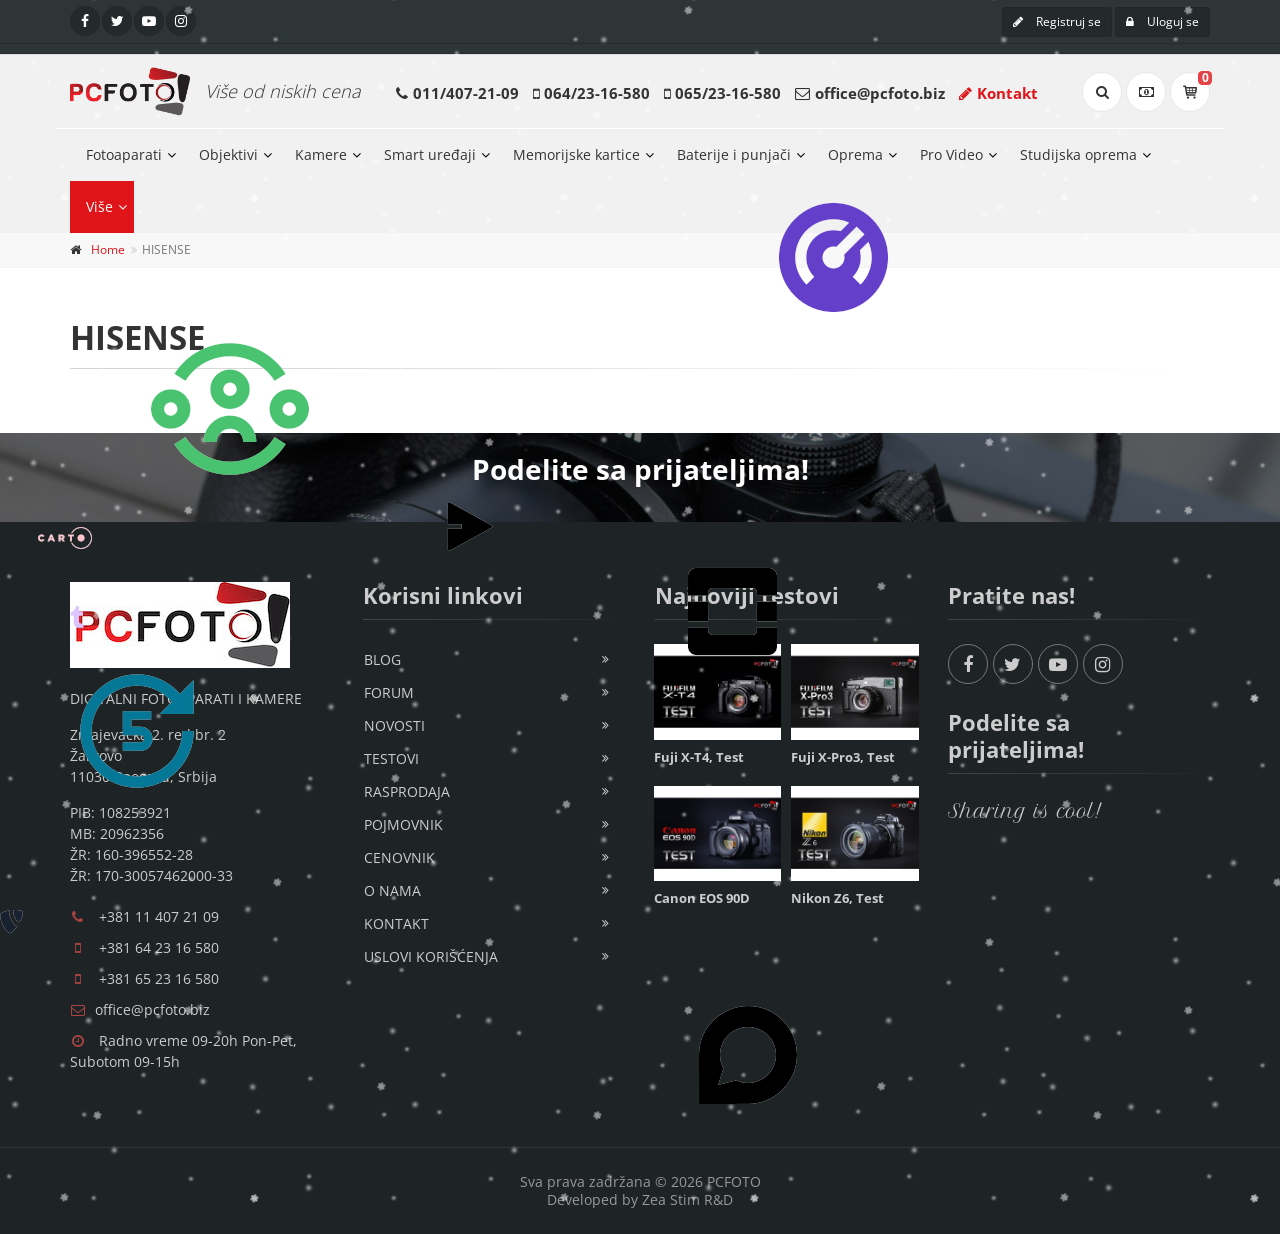 The width and height of the screenshot is (1280, 1234). Describe the element at coordinates (833, 257) in the screenshot. I see `open the dashboard` at that location.